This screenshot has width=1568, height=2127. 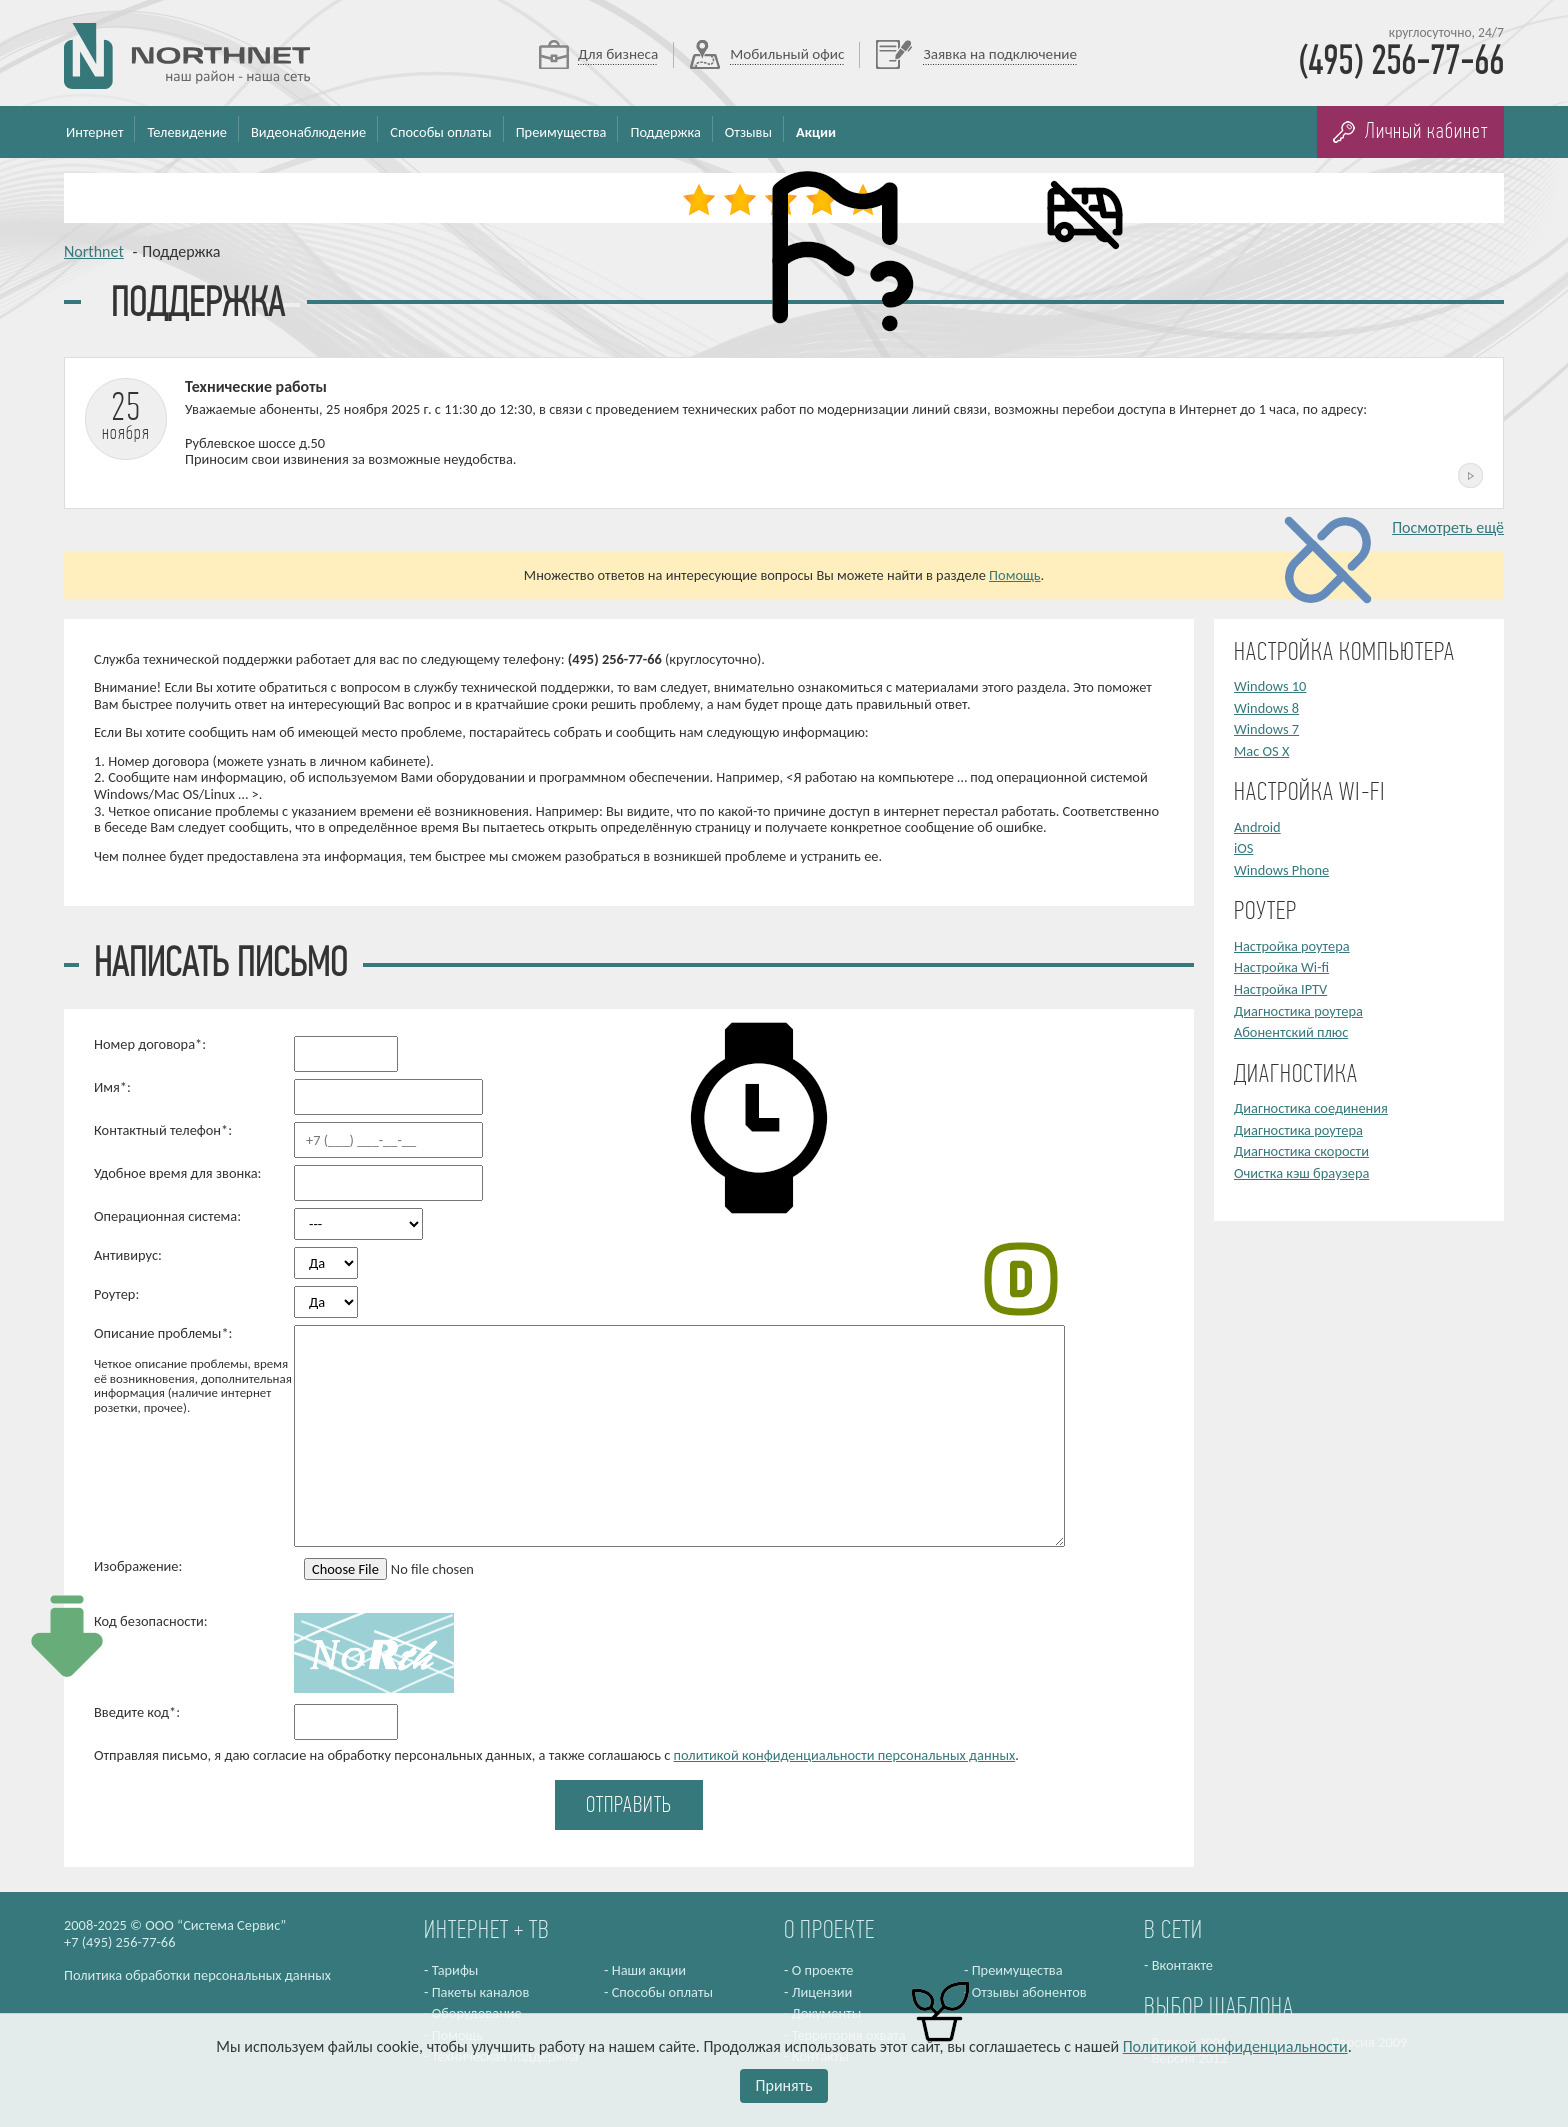 I want to click on indicates a "D" rating or grade, so click(x=1021, y=1279).